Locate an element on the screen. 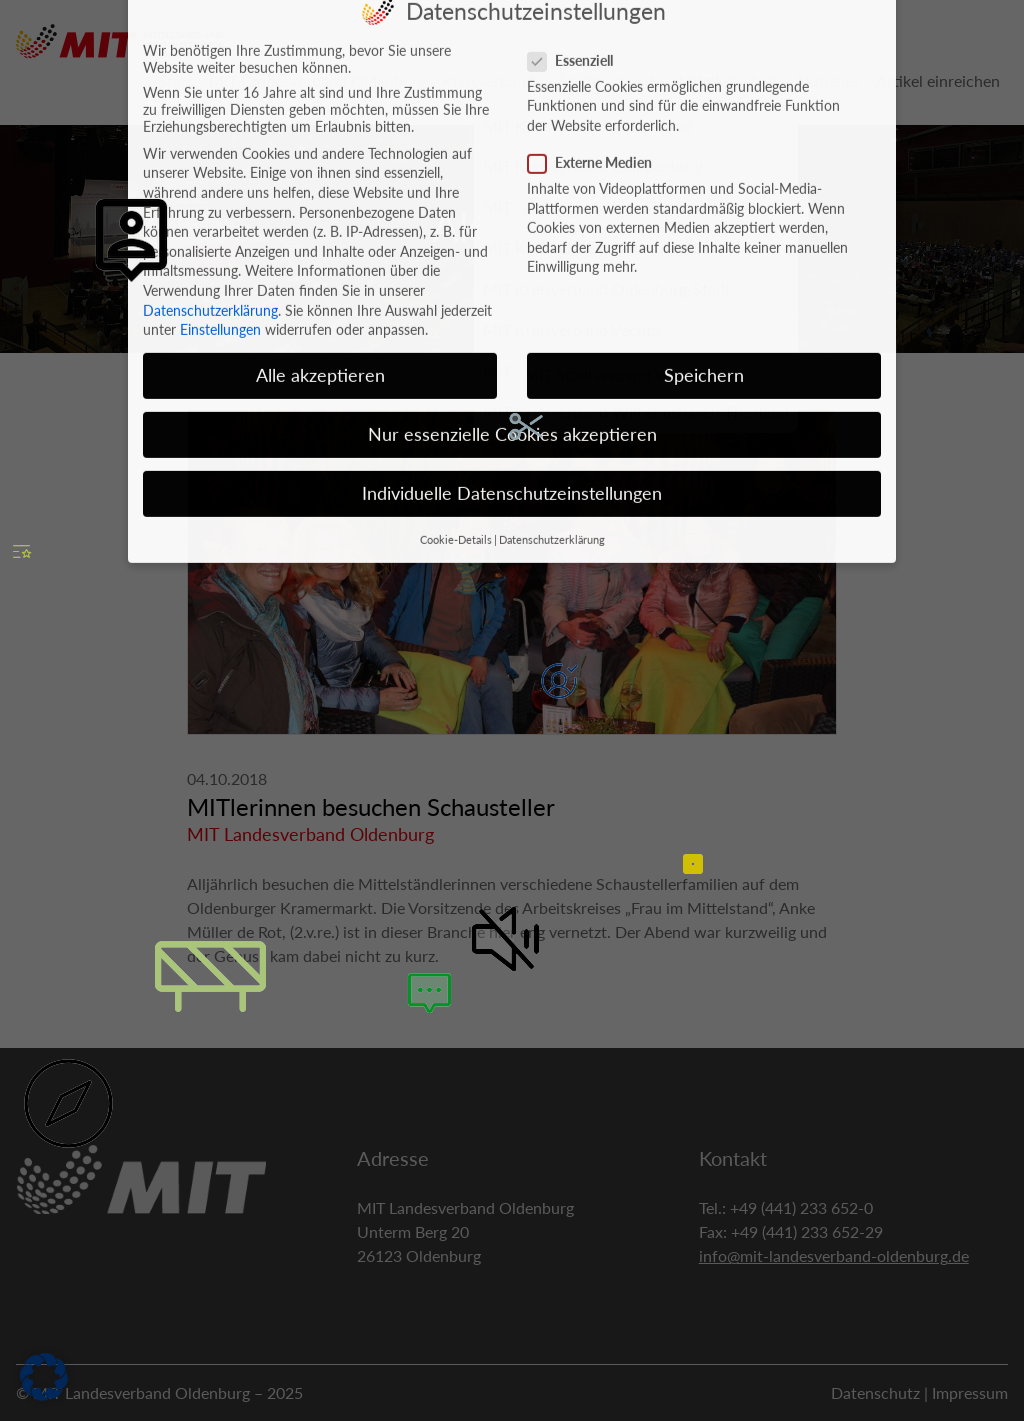 This screenshot has width=1024, height=1421. verified user profile is located at coordinates (559, 681).